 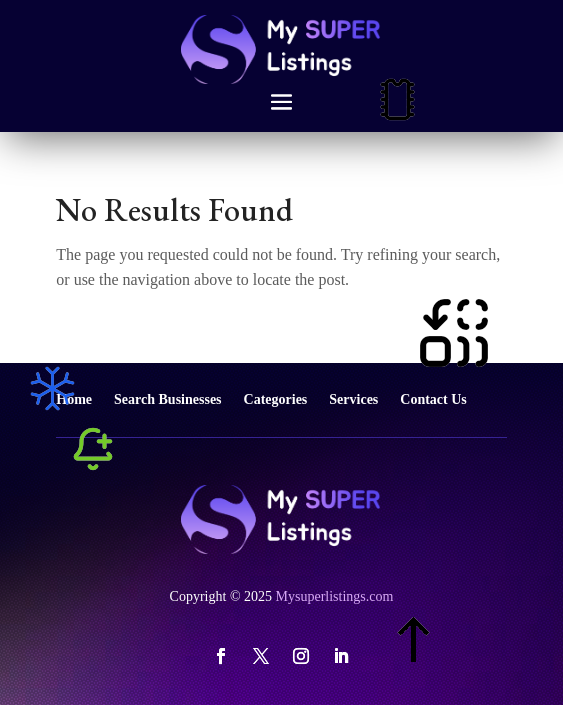 What do you see at coordinates (397, 99) in the screenshot?
I see `view processor or hardware information` at bounding box center [397, 99].